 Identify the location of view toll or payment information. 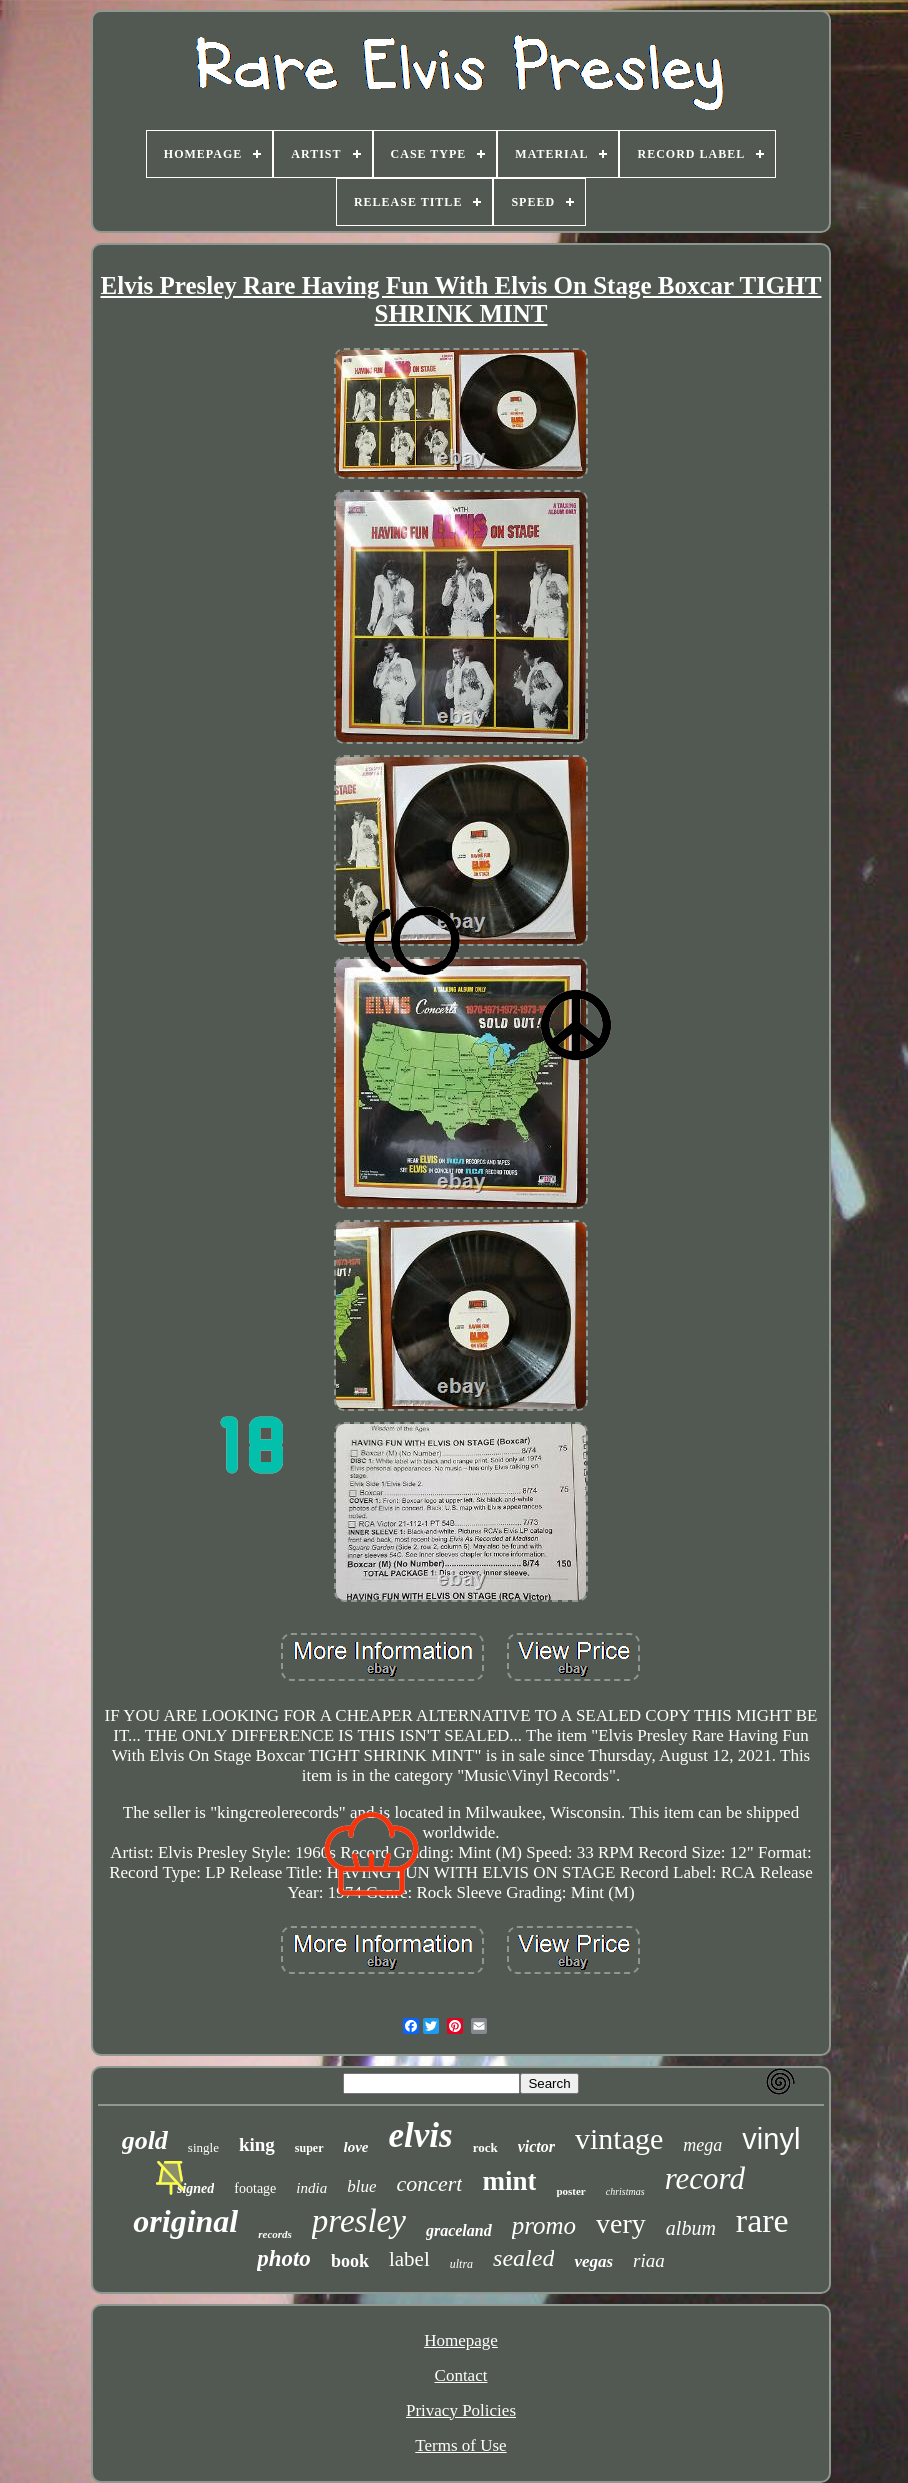
(412, 940).